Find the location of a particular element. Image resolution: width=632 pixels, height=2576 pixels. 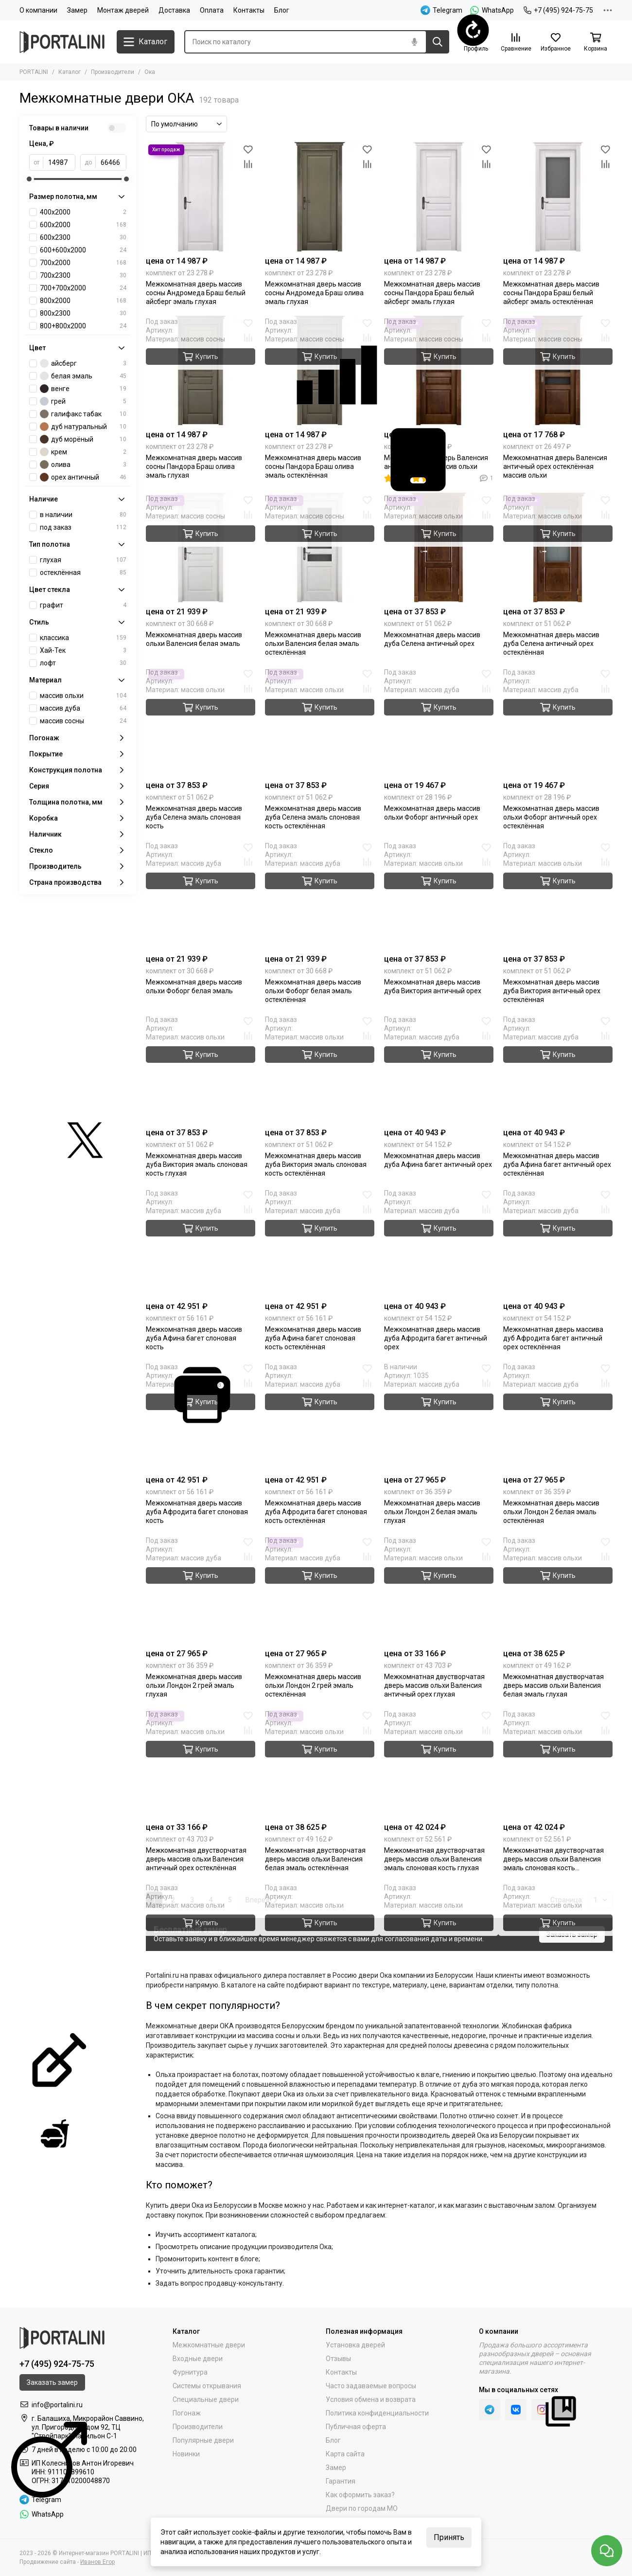

browse nearby fast food restaurants is located at coordinates (55, 2133).